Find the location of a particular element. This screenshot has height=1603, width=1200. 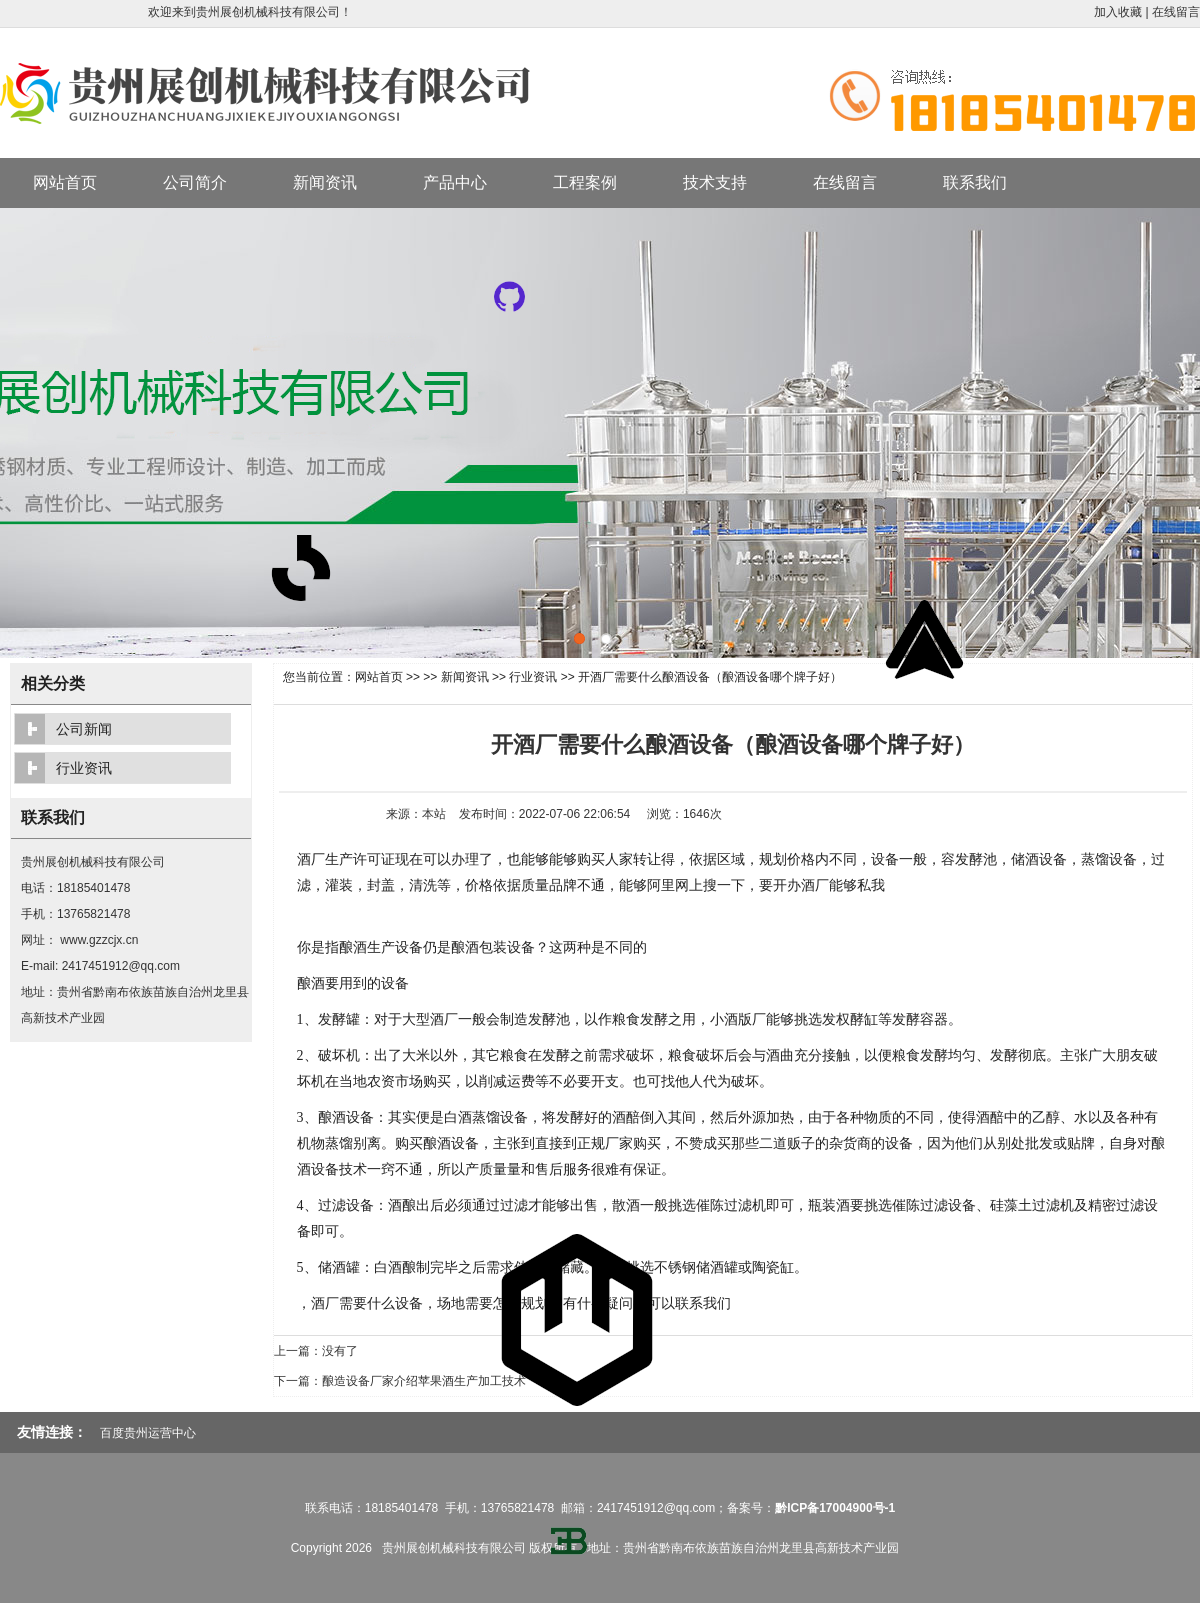

visit github profile or repository is located at coordinates (509, 296).